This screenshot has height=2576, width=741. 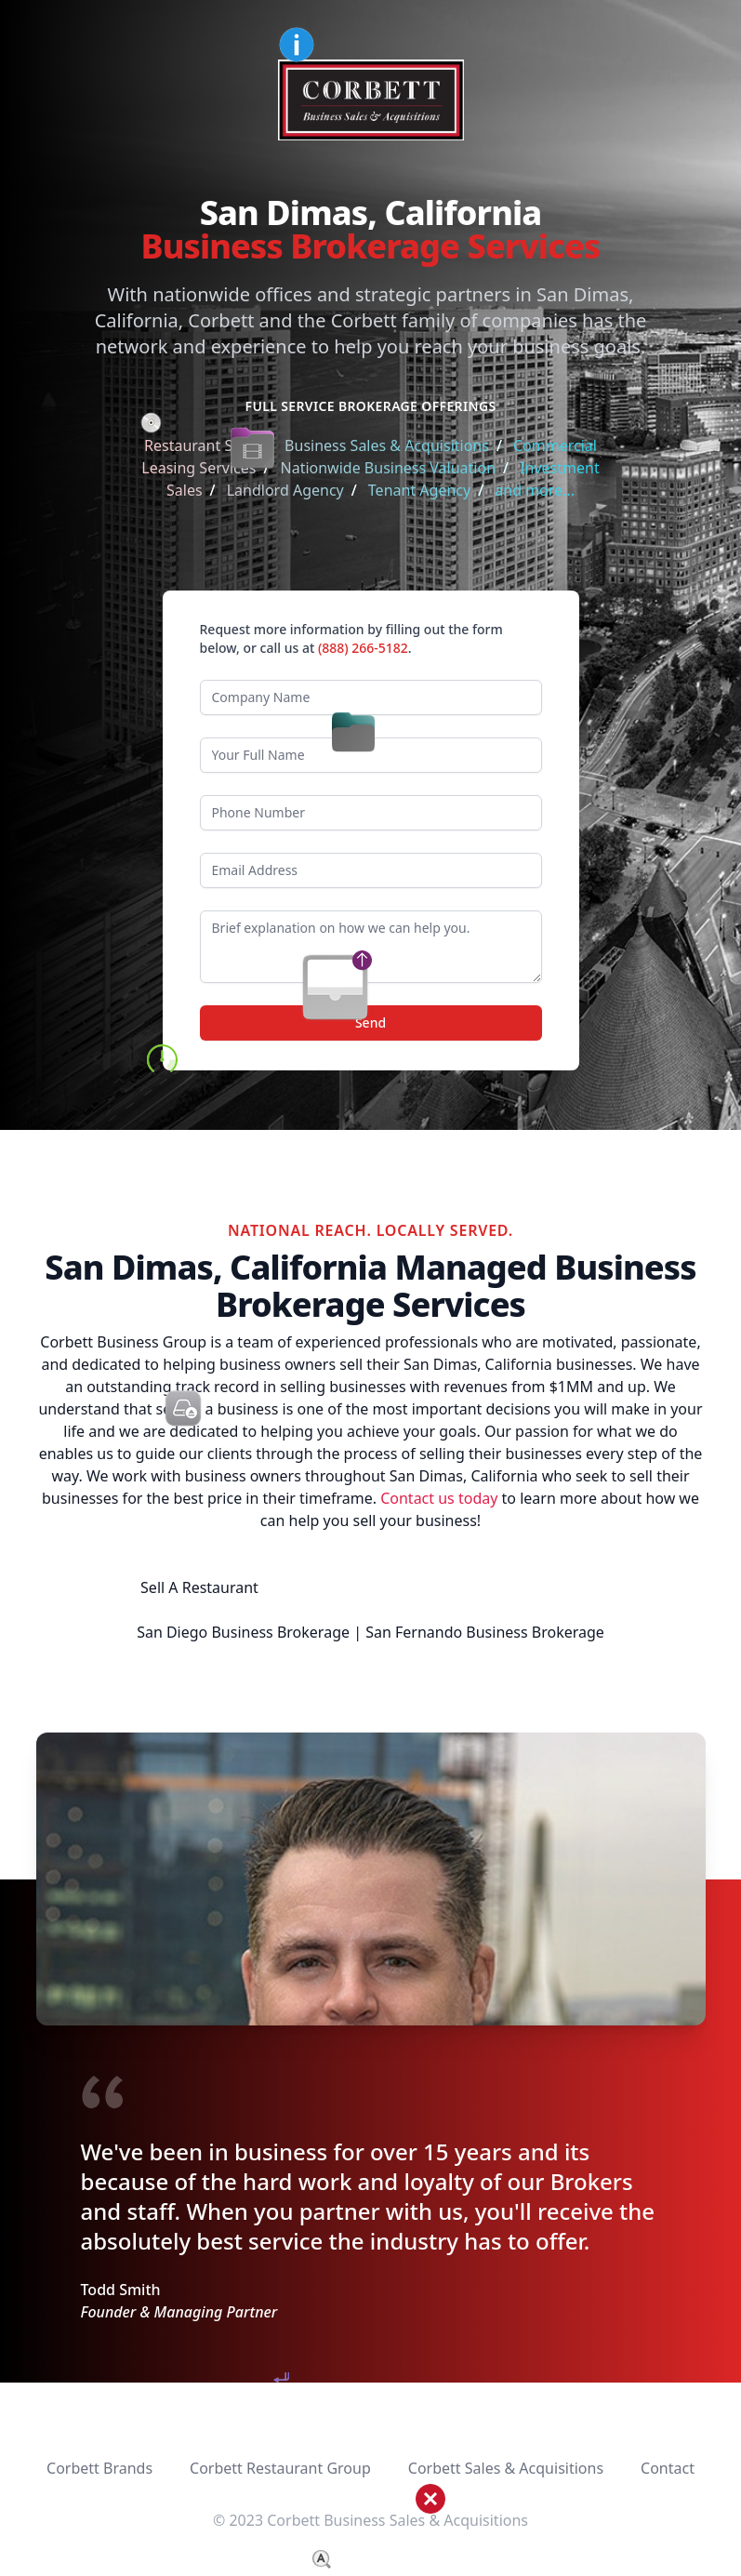 I want to click on search within the current project, so click(x=322, y=2559).